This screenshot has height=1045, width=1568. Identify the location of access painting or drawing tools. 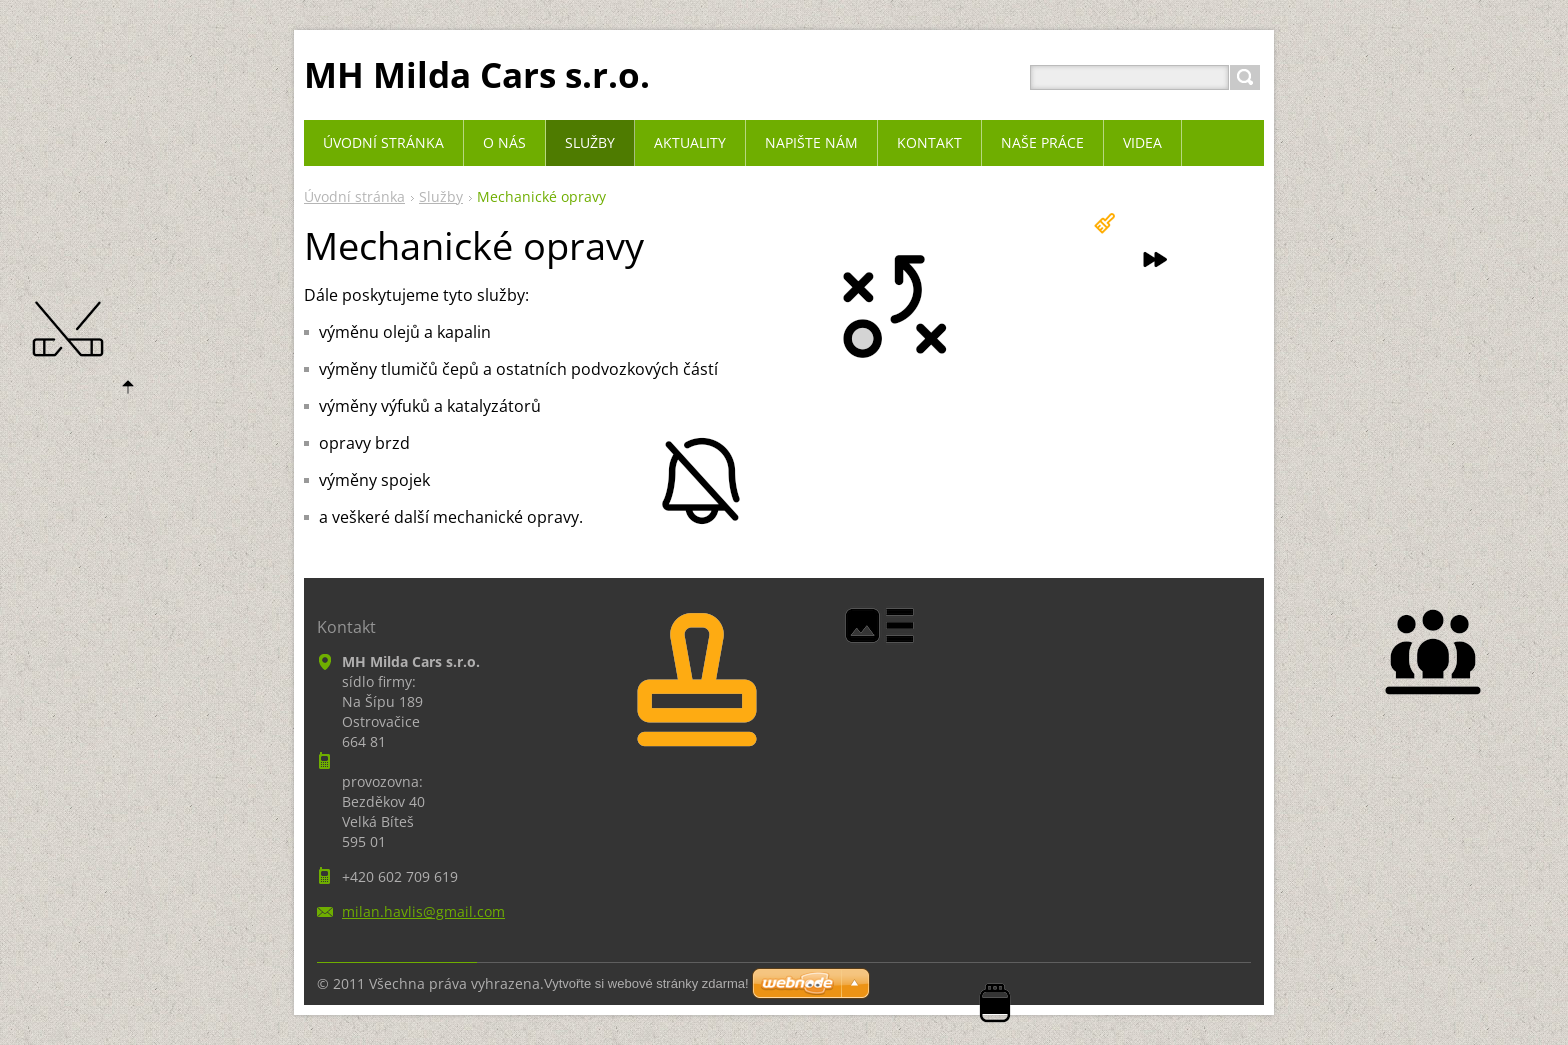
(1105, 223).